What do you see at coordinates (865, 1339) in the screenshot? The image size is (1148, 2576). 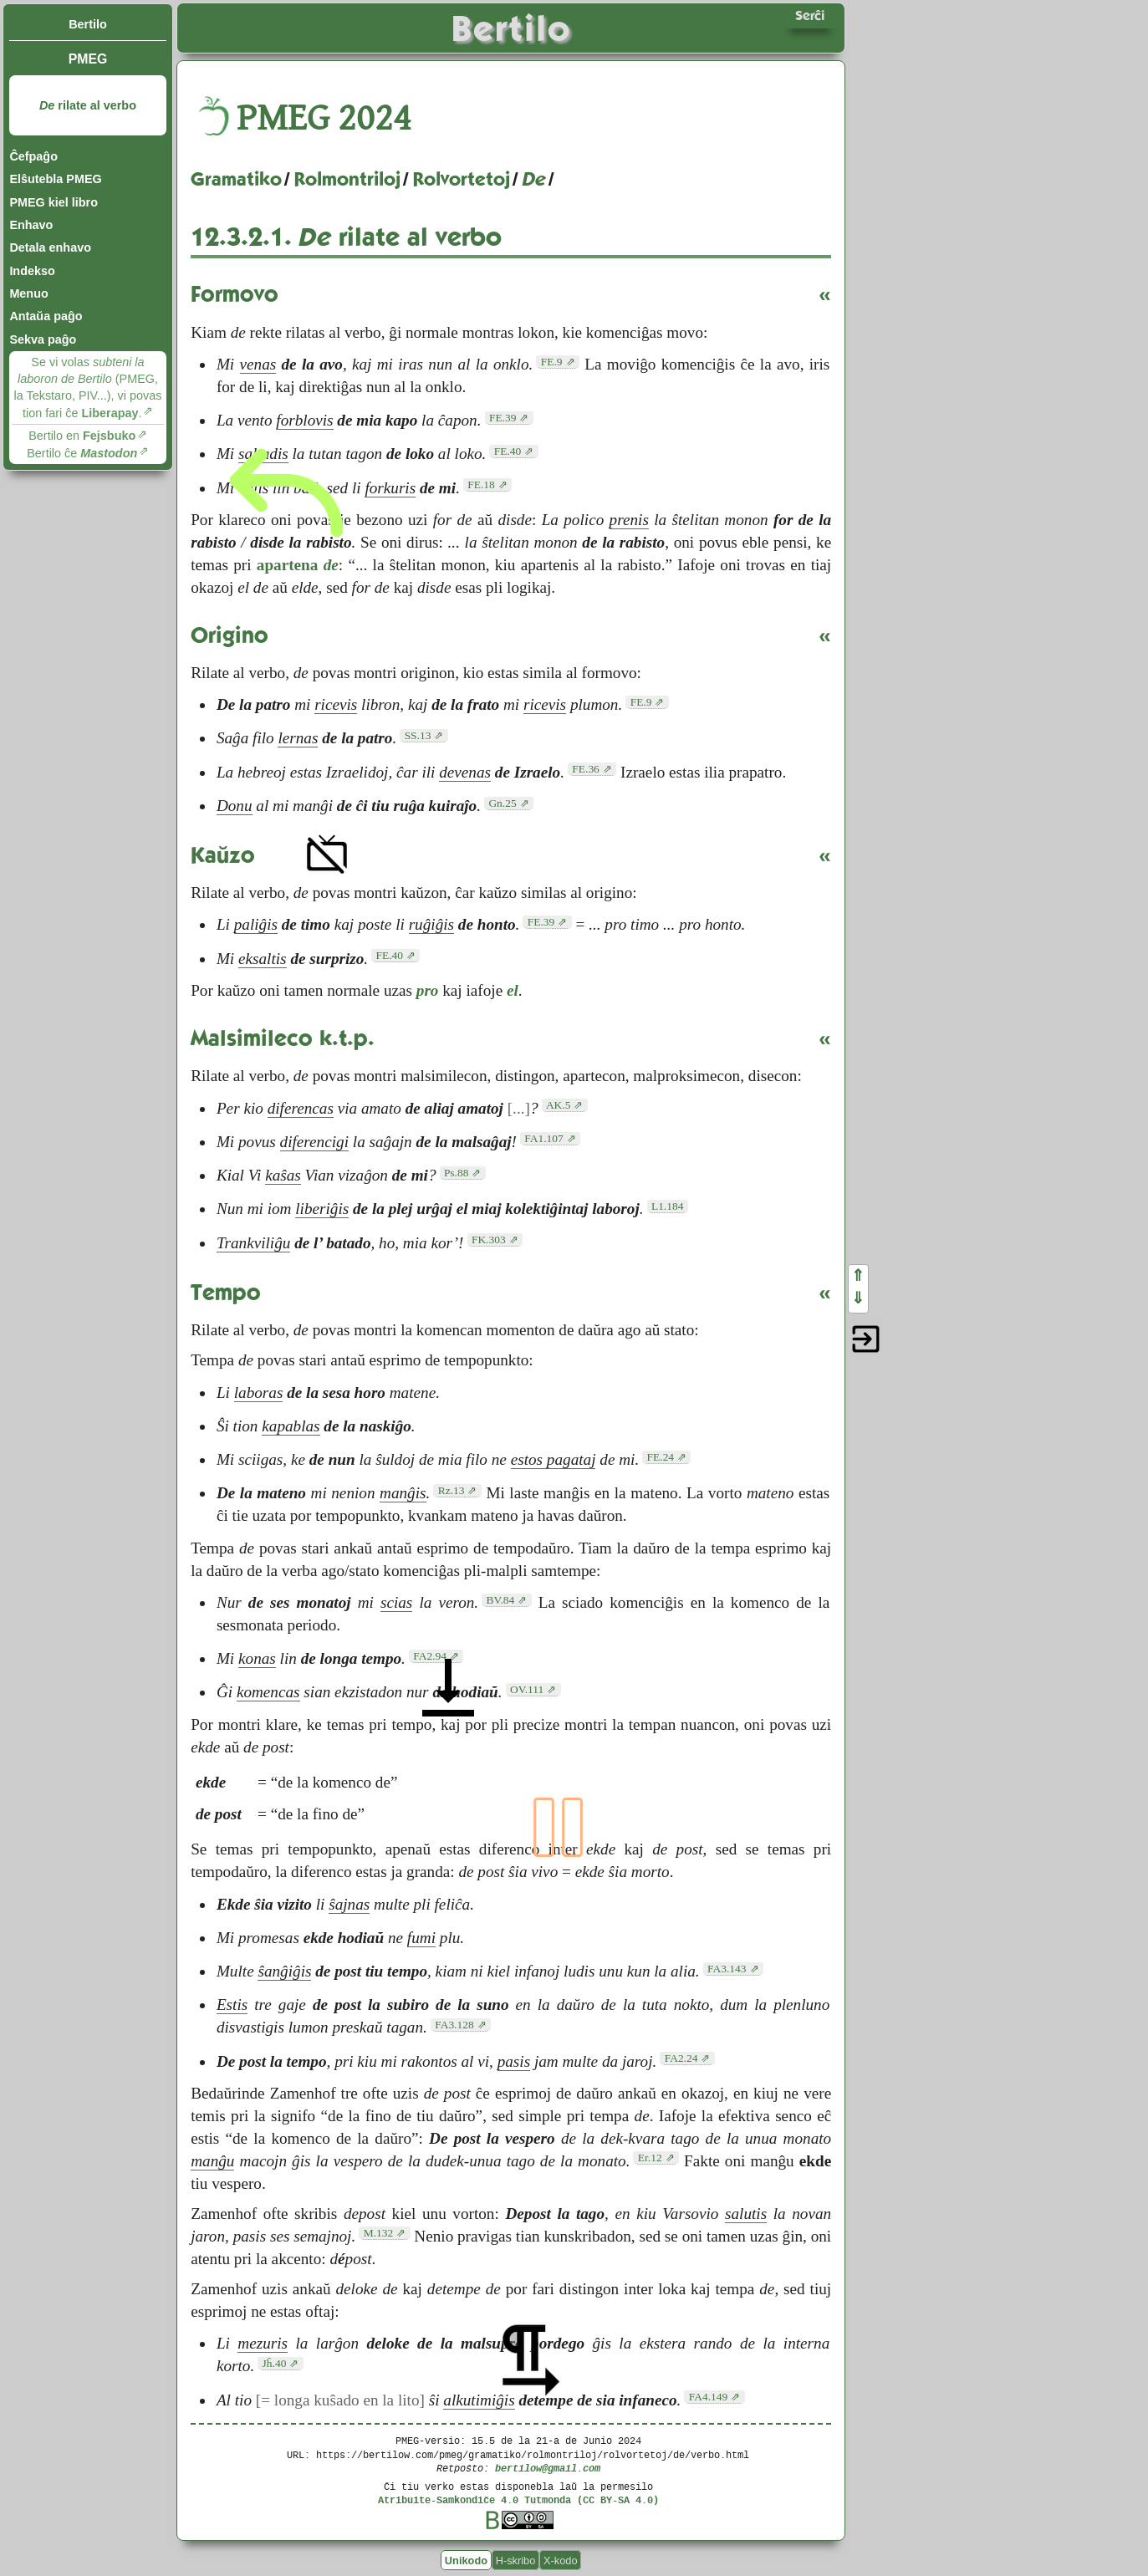 I see `log out of your account` at bounding box center [865, 1339].